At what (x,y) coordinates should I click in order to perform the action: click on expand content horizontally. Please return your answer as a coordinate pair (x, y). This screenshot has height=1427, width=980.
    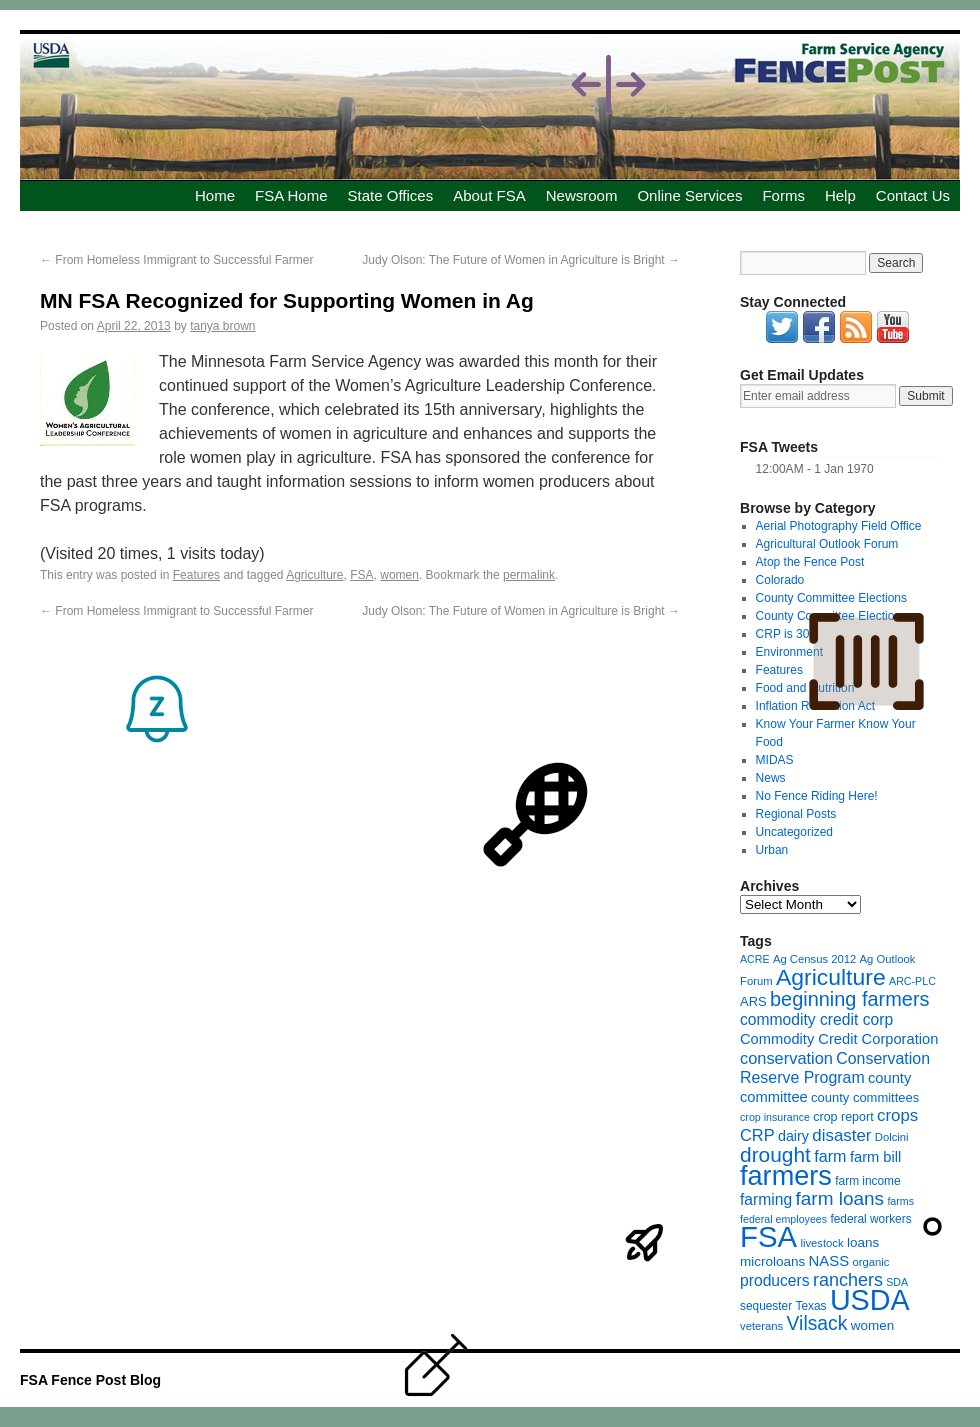
    Looking at the image, I should click on (608, 84).